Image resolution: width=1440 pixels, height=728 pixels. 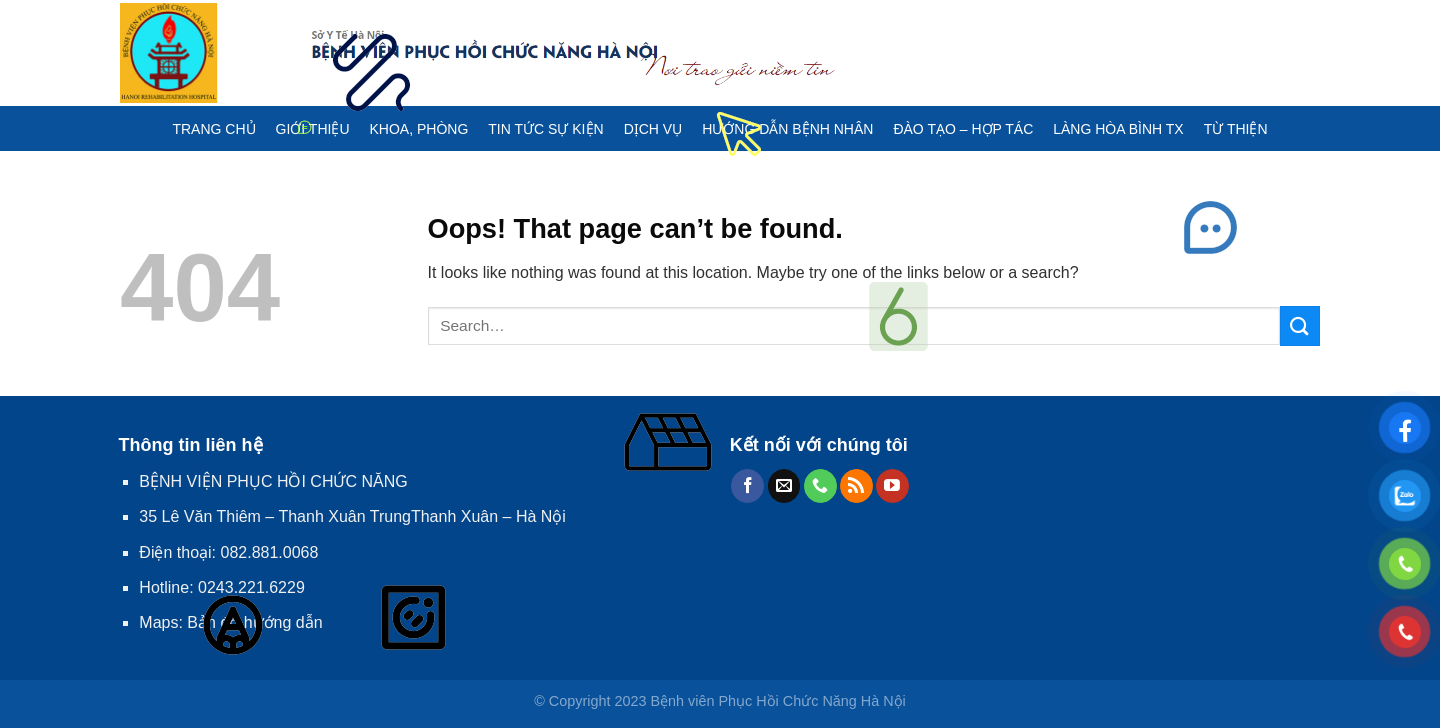 I want to click on access laundry or washing machine controls, so click(x=413, y=617).